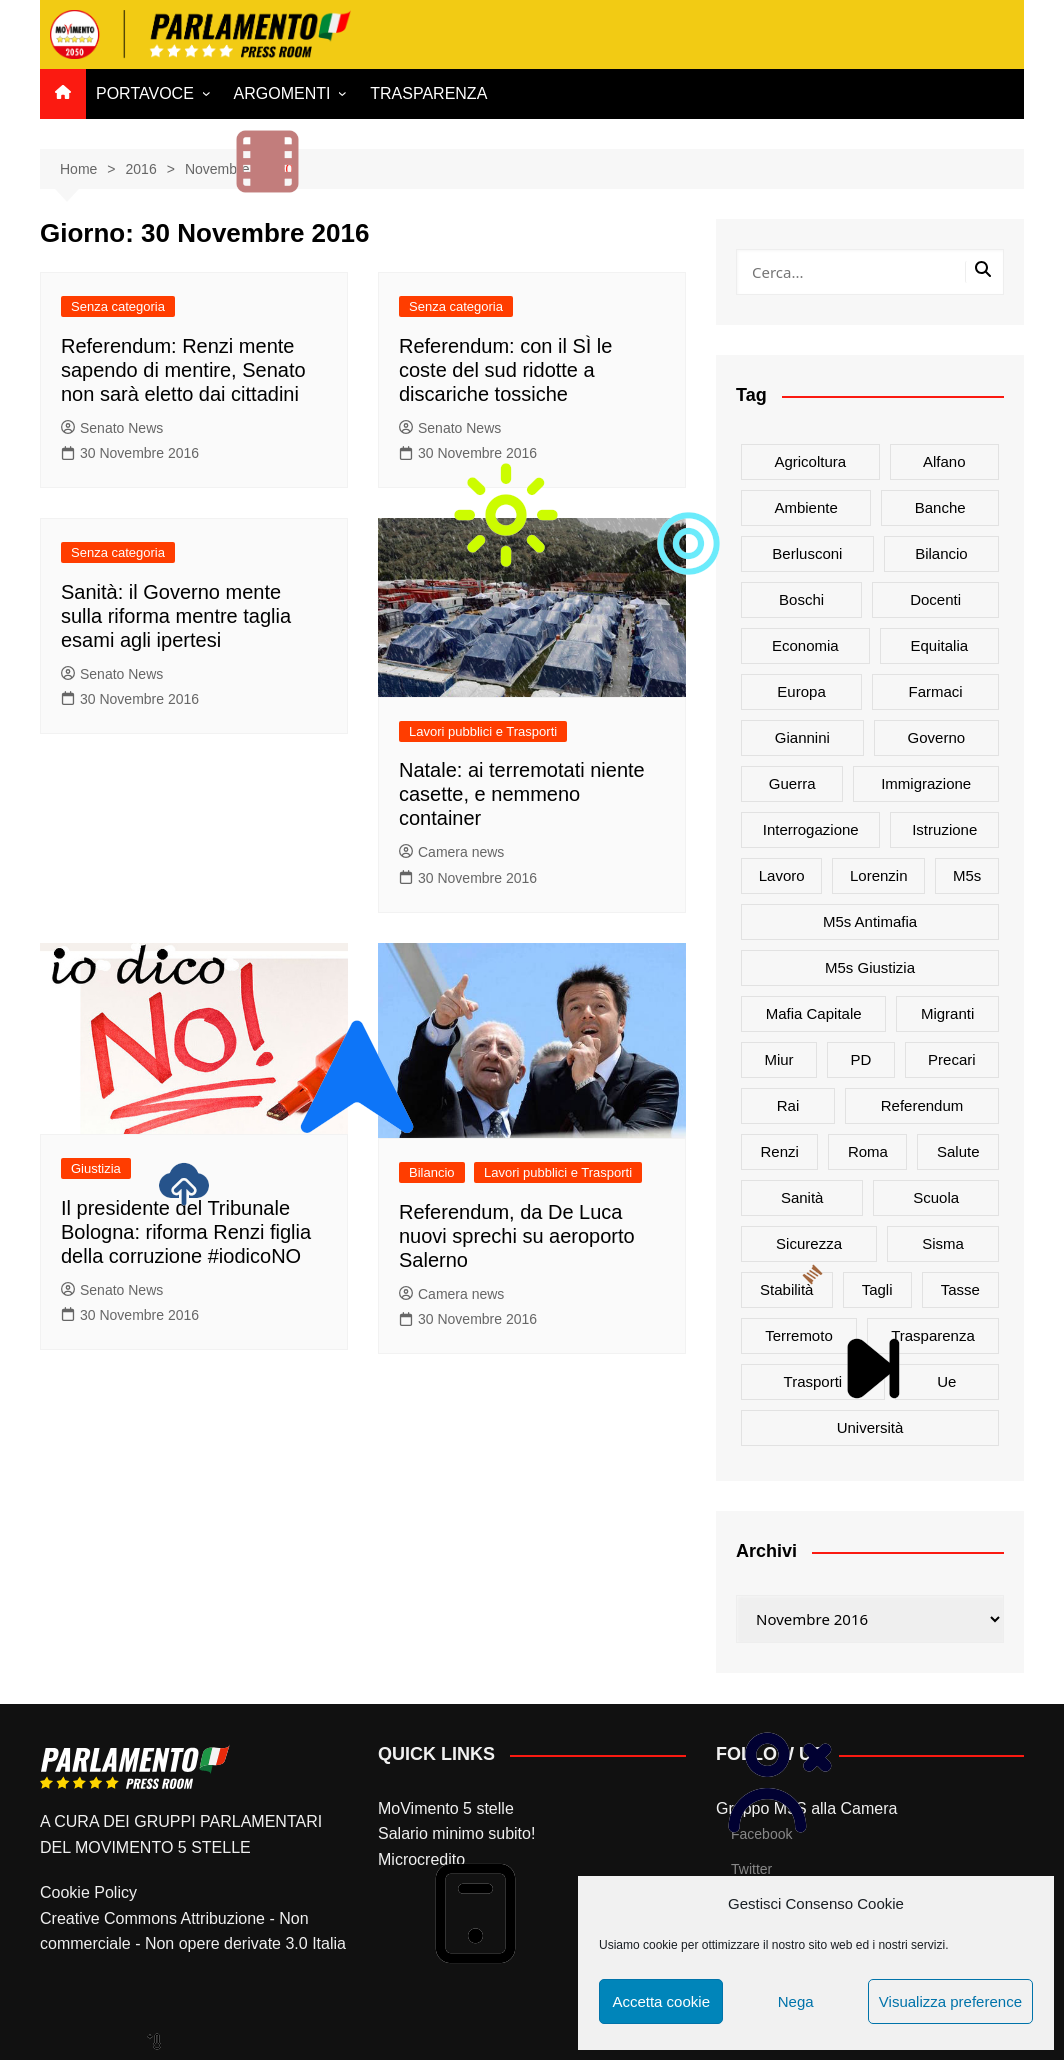 This screenshot has height=2060, width=1064. Describe the element at coordinates (812, 1274) in the screenshot. I see `open or view a thread` at that location.